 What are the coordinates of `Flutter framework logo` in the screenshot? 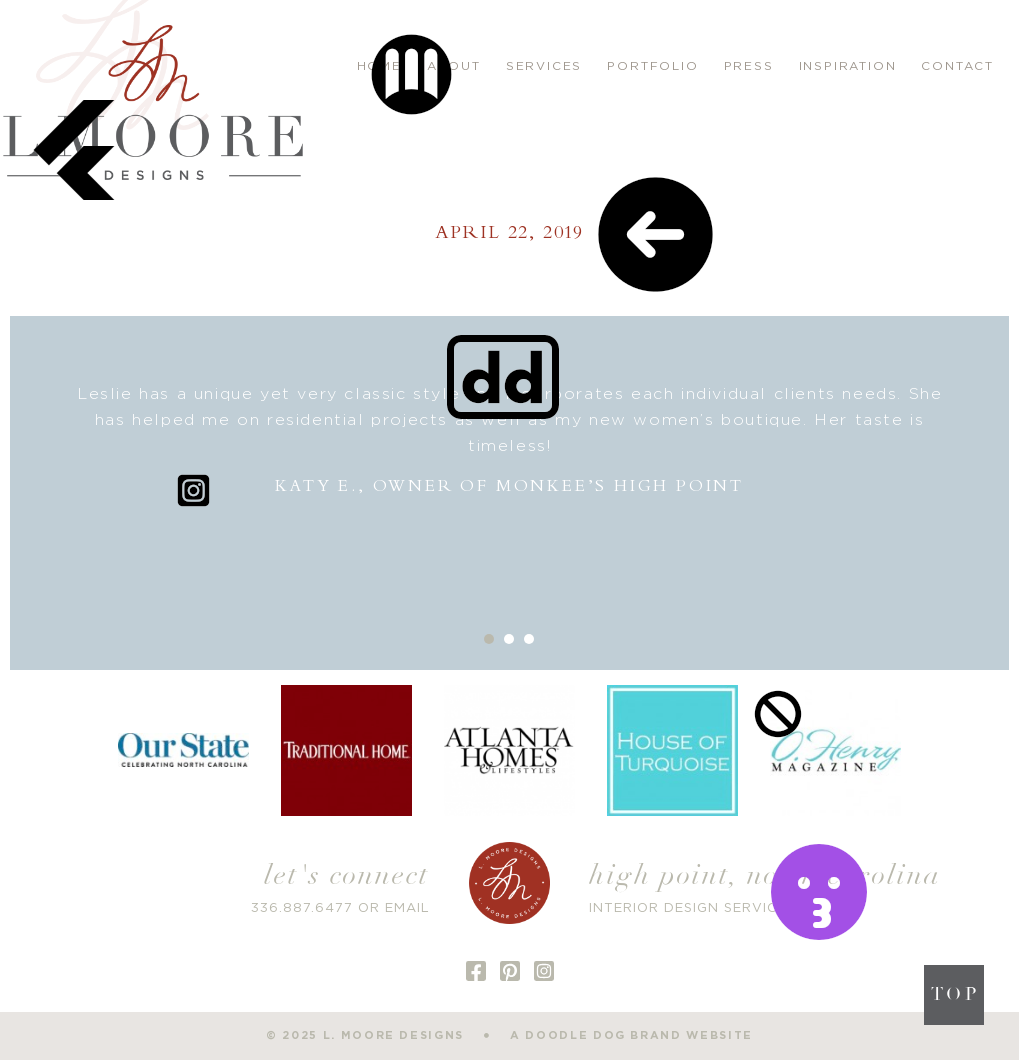 It's located at (76, 150).